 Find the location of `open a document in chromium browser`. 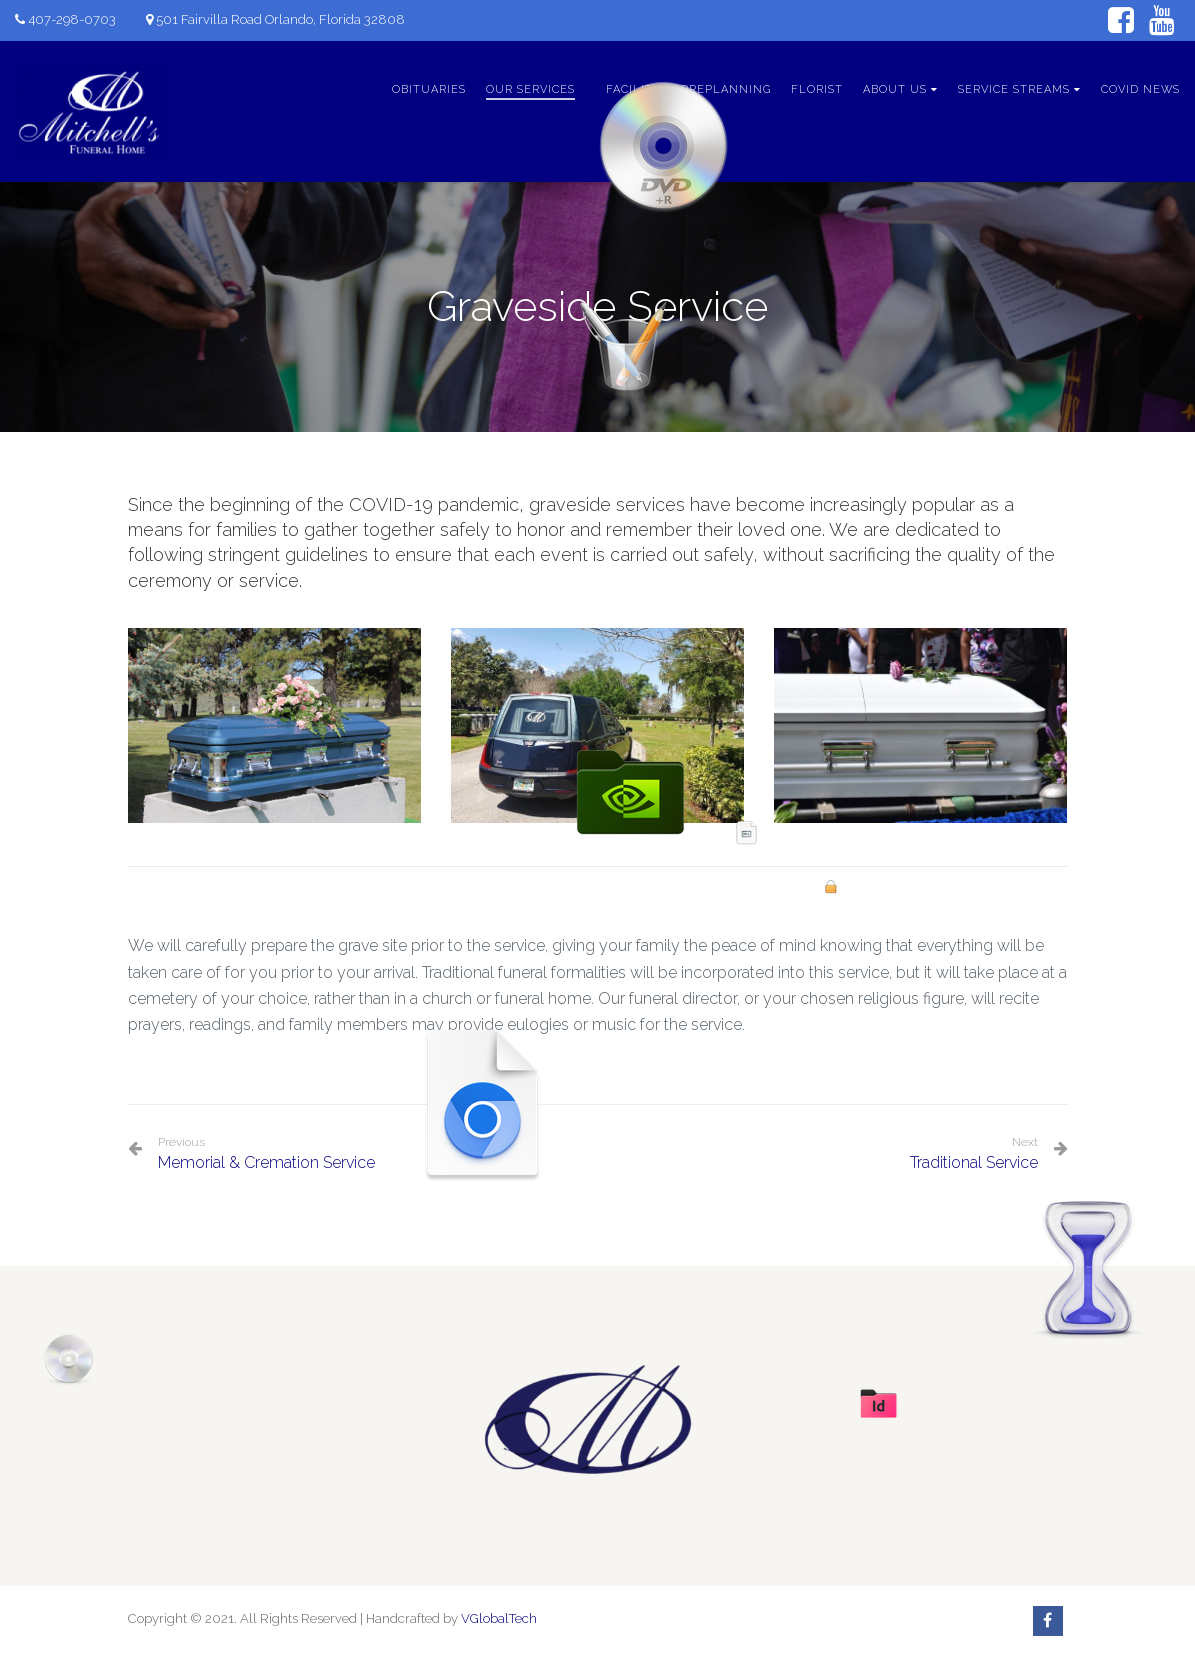

open a document in chromium browser is located at coordinates (482, 1102).